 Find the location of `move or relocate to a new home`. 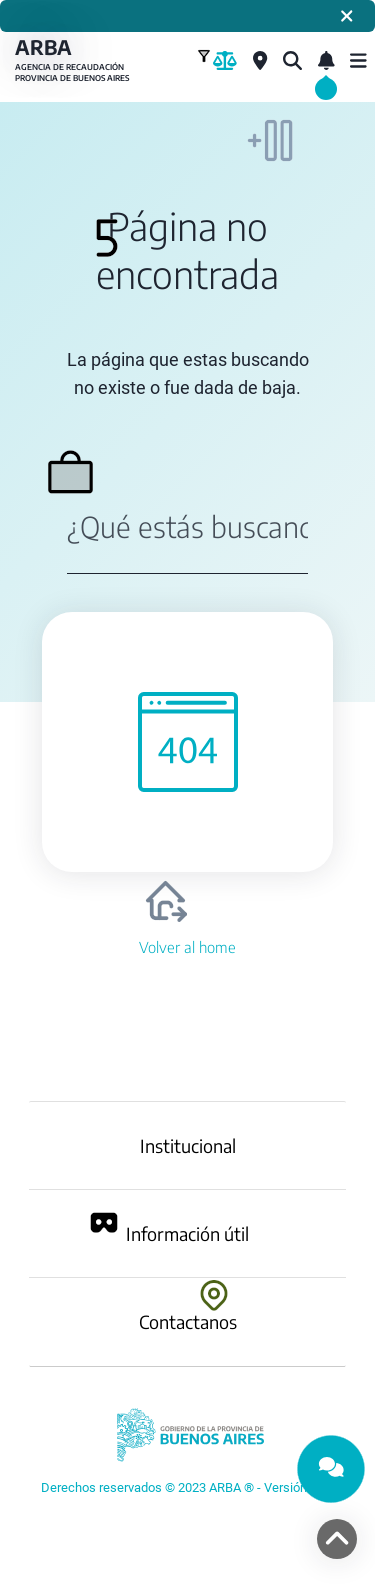

move or relocate to a new home is located at coordinates (165, 900).